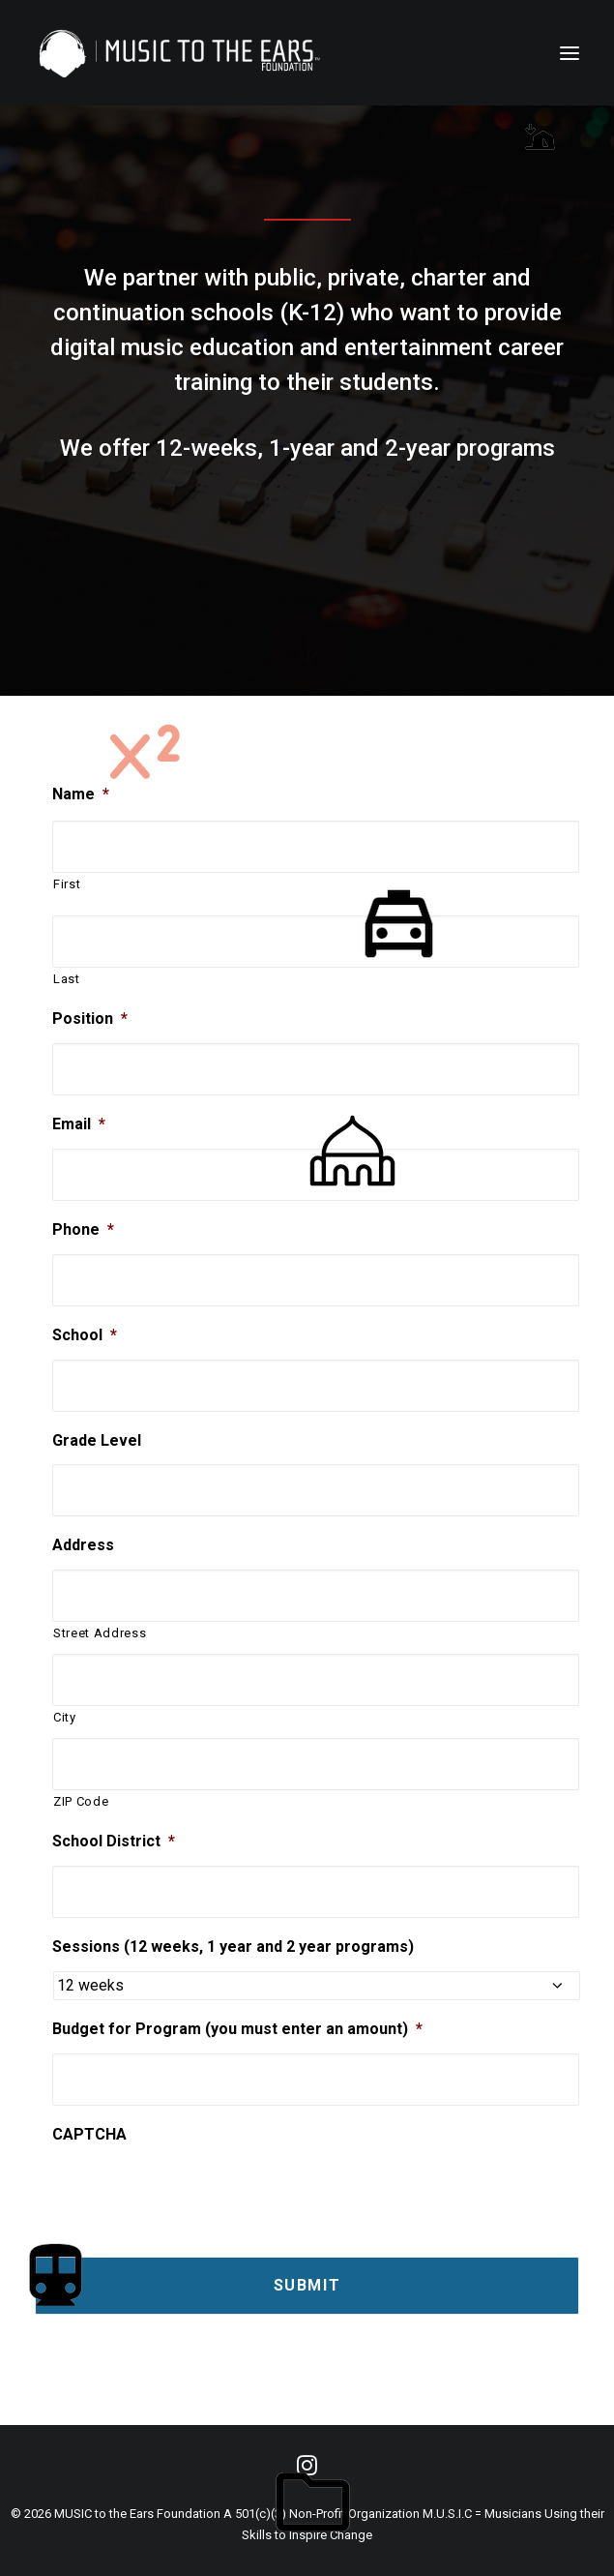 This screenshot has width=614, height=2576. I want to click on access a folder to view its contents, so click(312, 2501).